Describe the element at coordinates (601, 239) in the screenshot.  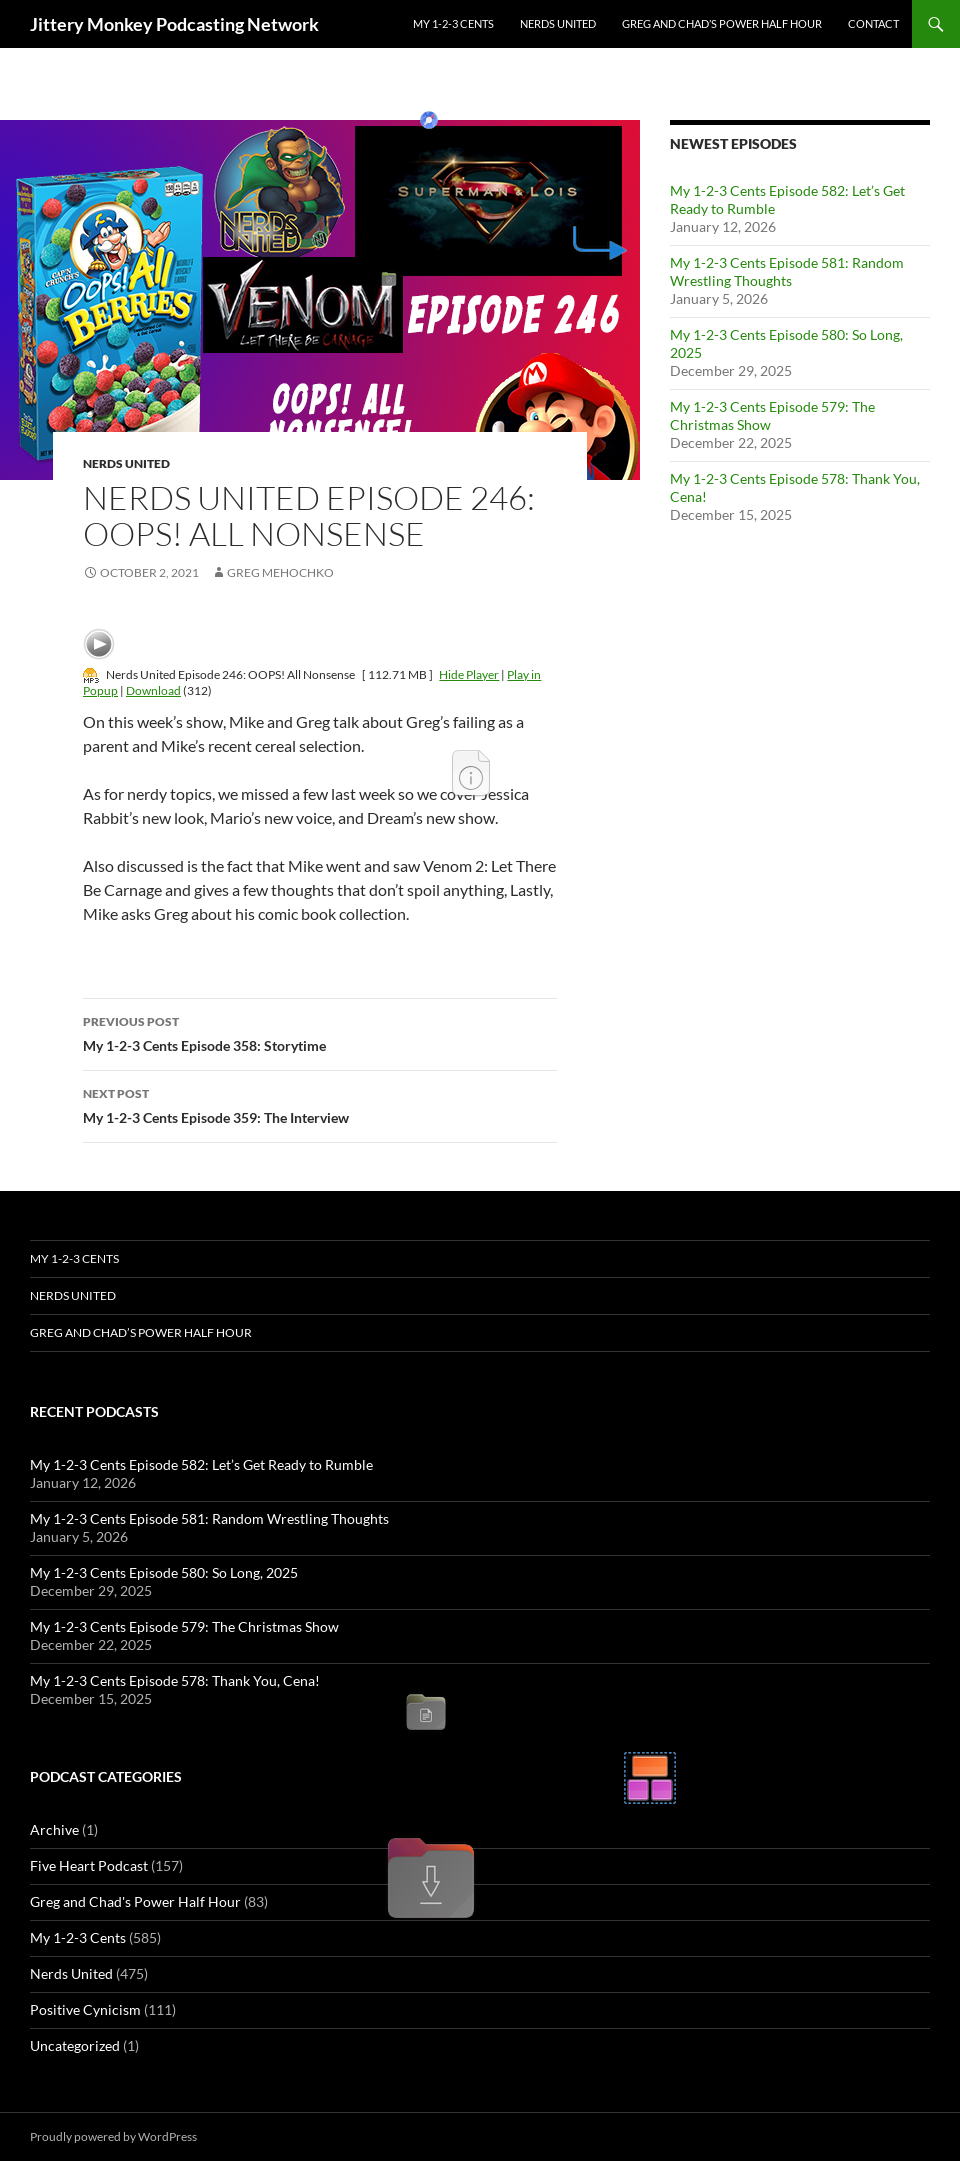
I see `forward an email to another recipient` at that location.